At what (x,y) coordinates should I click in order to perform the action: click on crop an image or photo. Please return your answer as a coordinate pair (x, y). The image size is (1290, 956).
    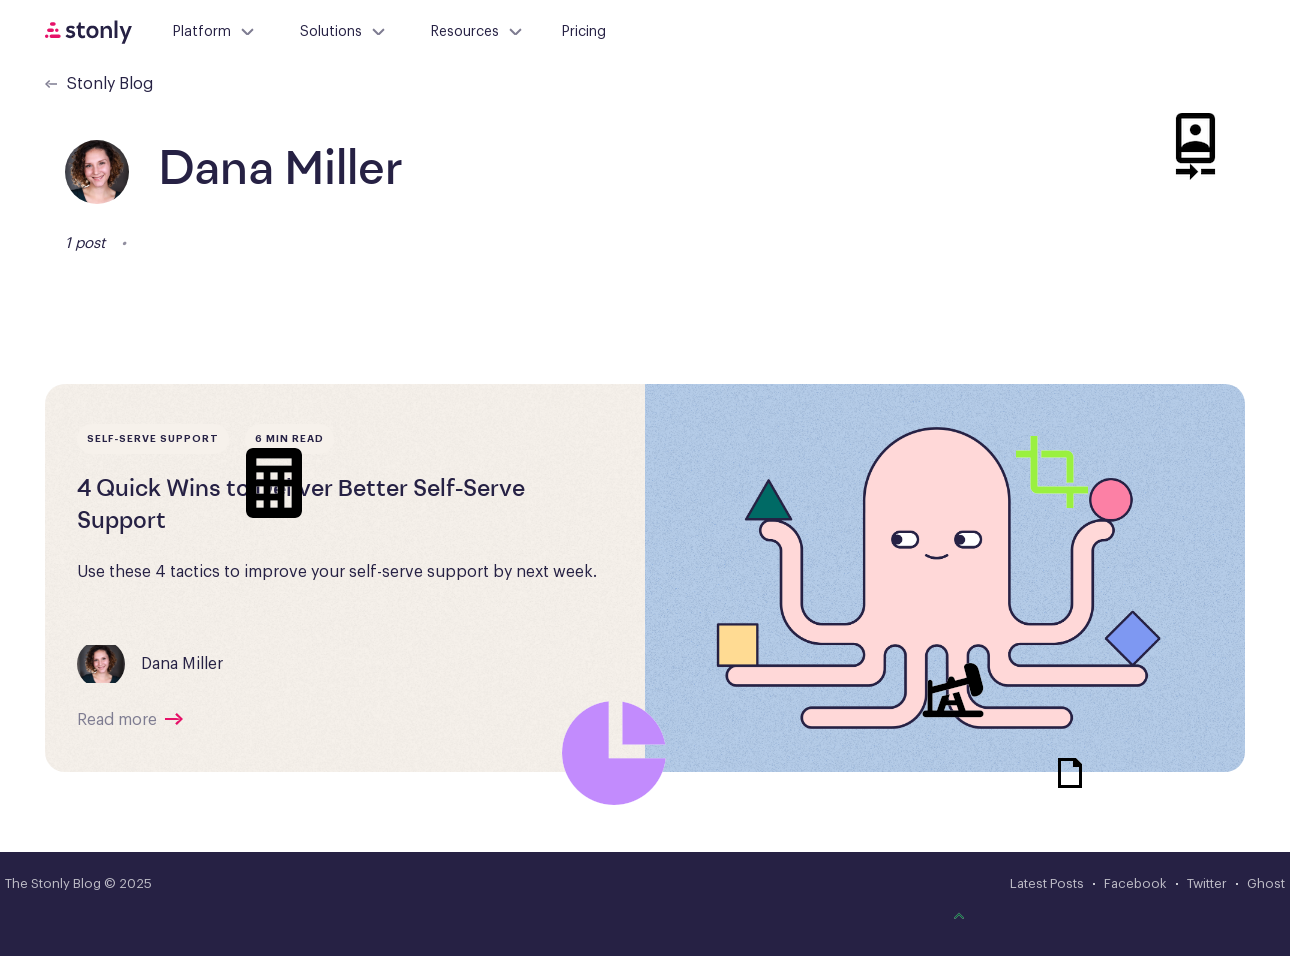
    Looking at the image, I should click on (1052, 472).